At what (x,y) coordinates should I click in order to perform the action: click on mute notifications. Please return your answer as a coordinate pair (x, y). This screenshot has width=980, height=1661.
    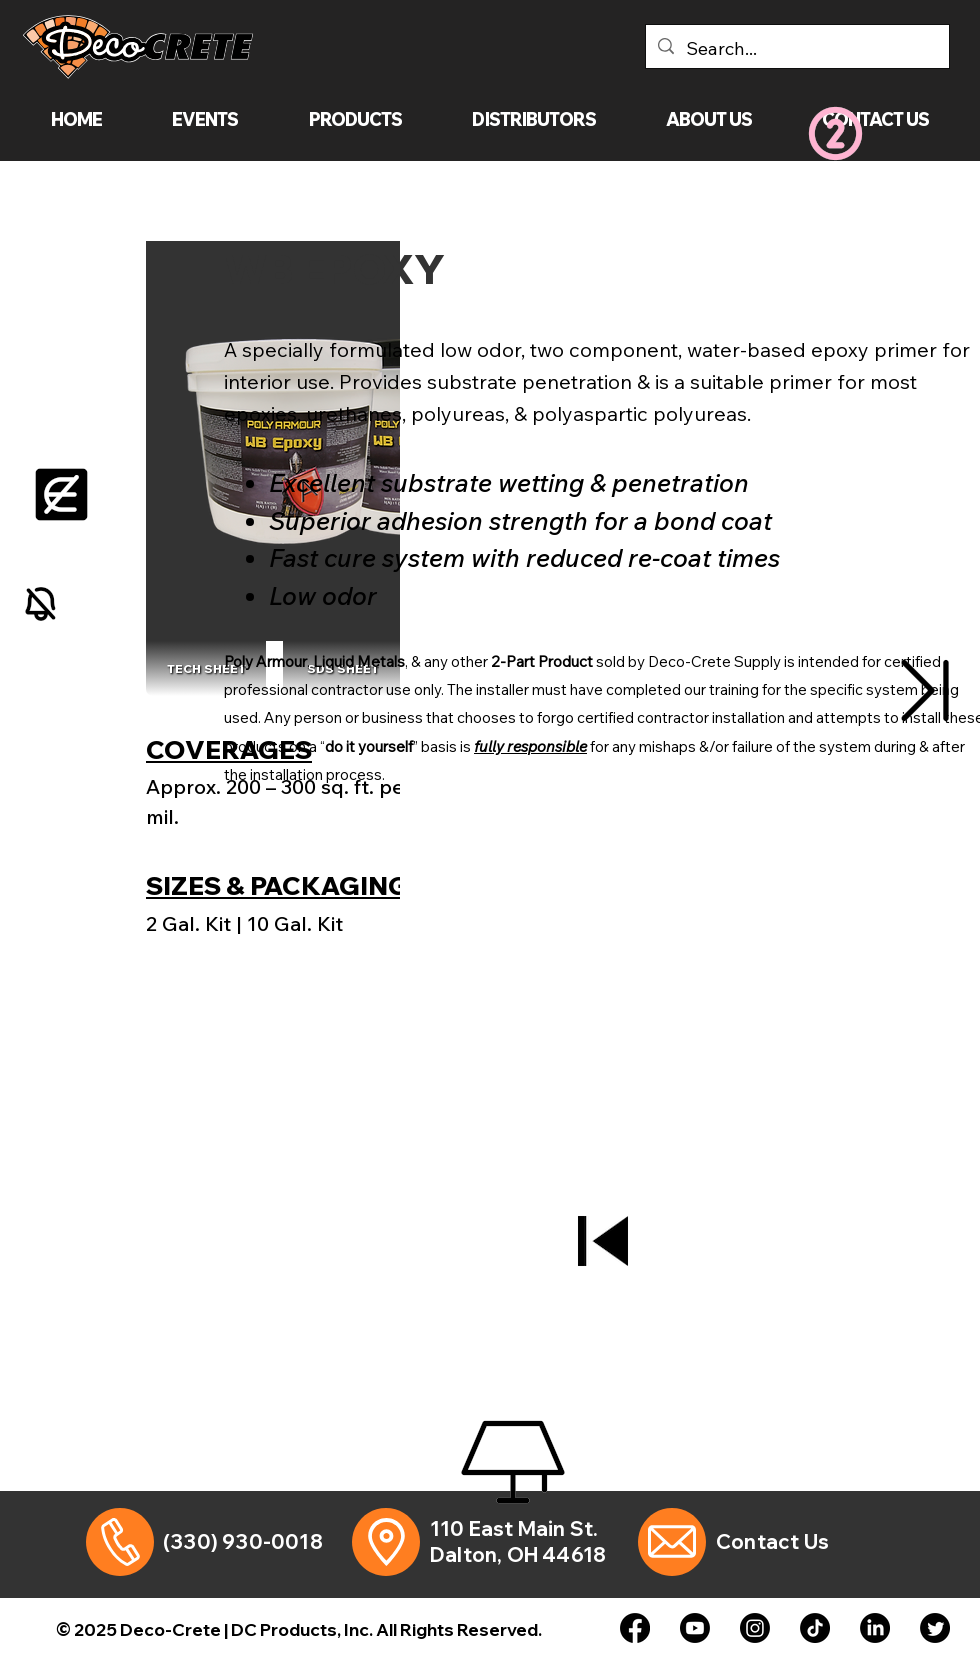
    Looking at the image, I should click on (41, 604).